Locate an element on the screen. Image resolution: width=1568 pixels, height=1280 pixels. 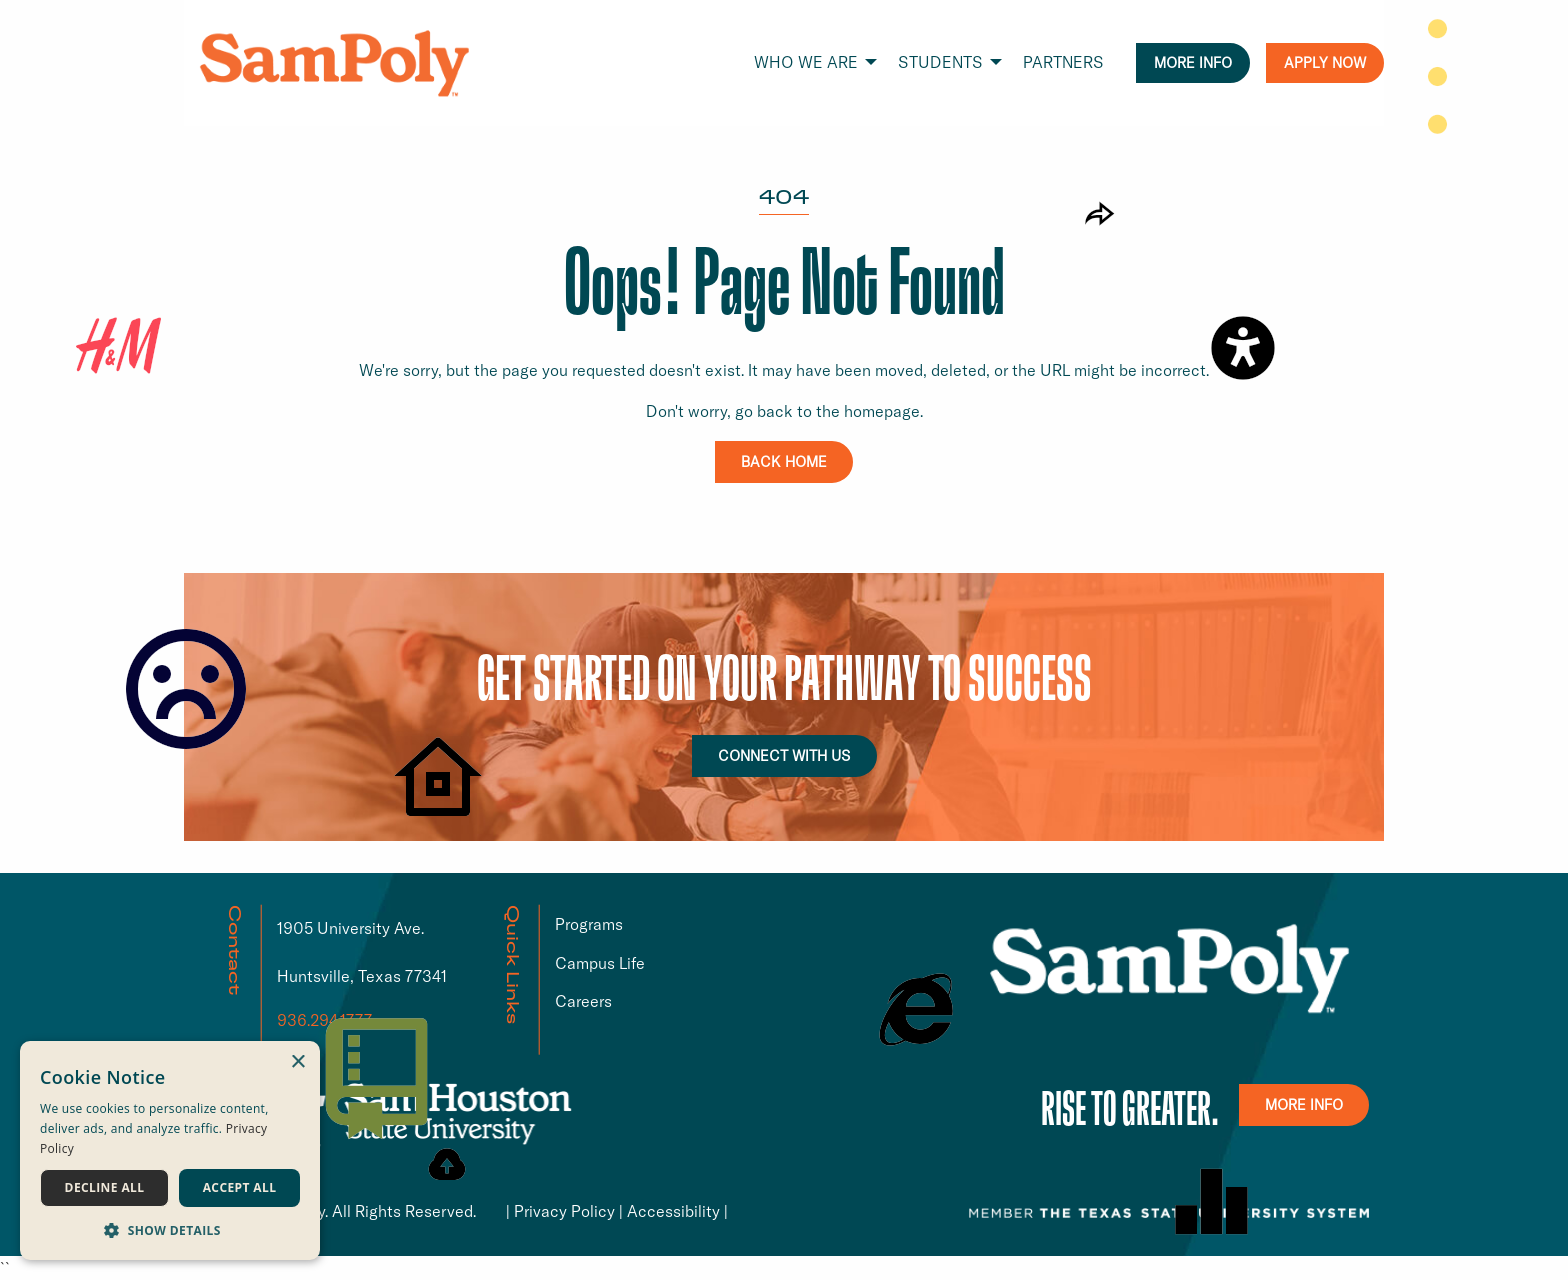
navigate to home screen is located at coordinates (438, 780).